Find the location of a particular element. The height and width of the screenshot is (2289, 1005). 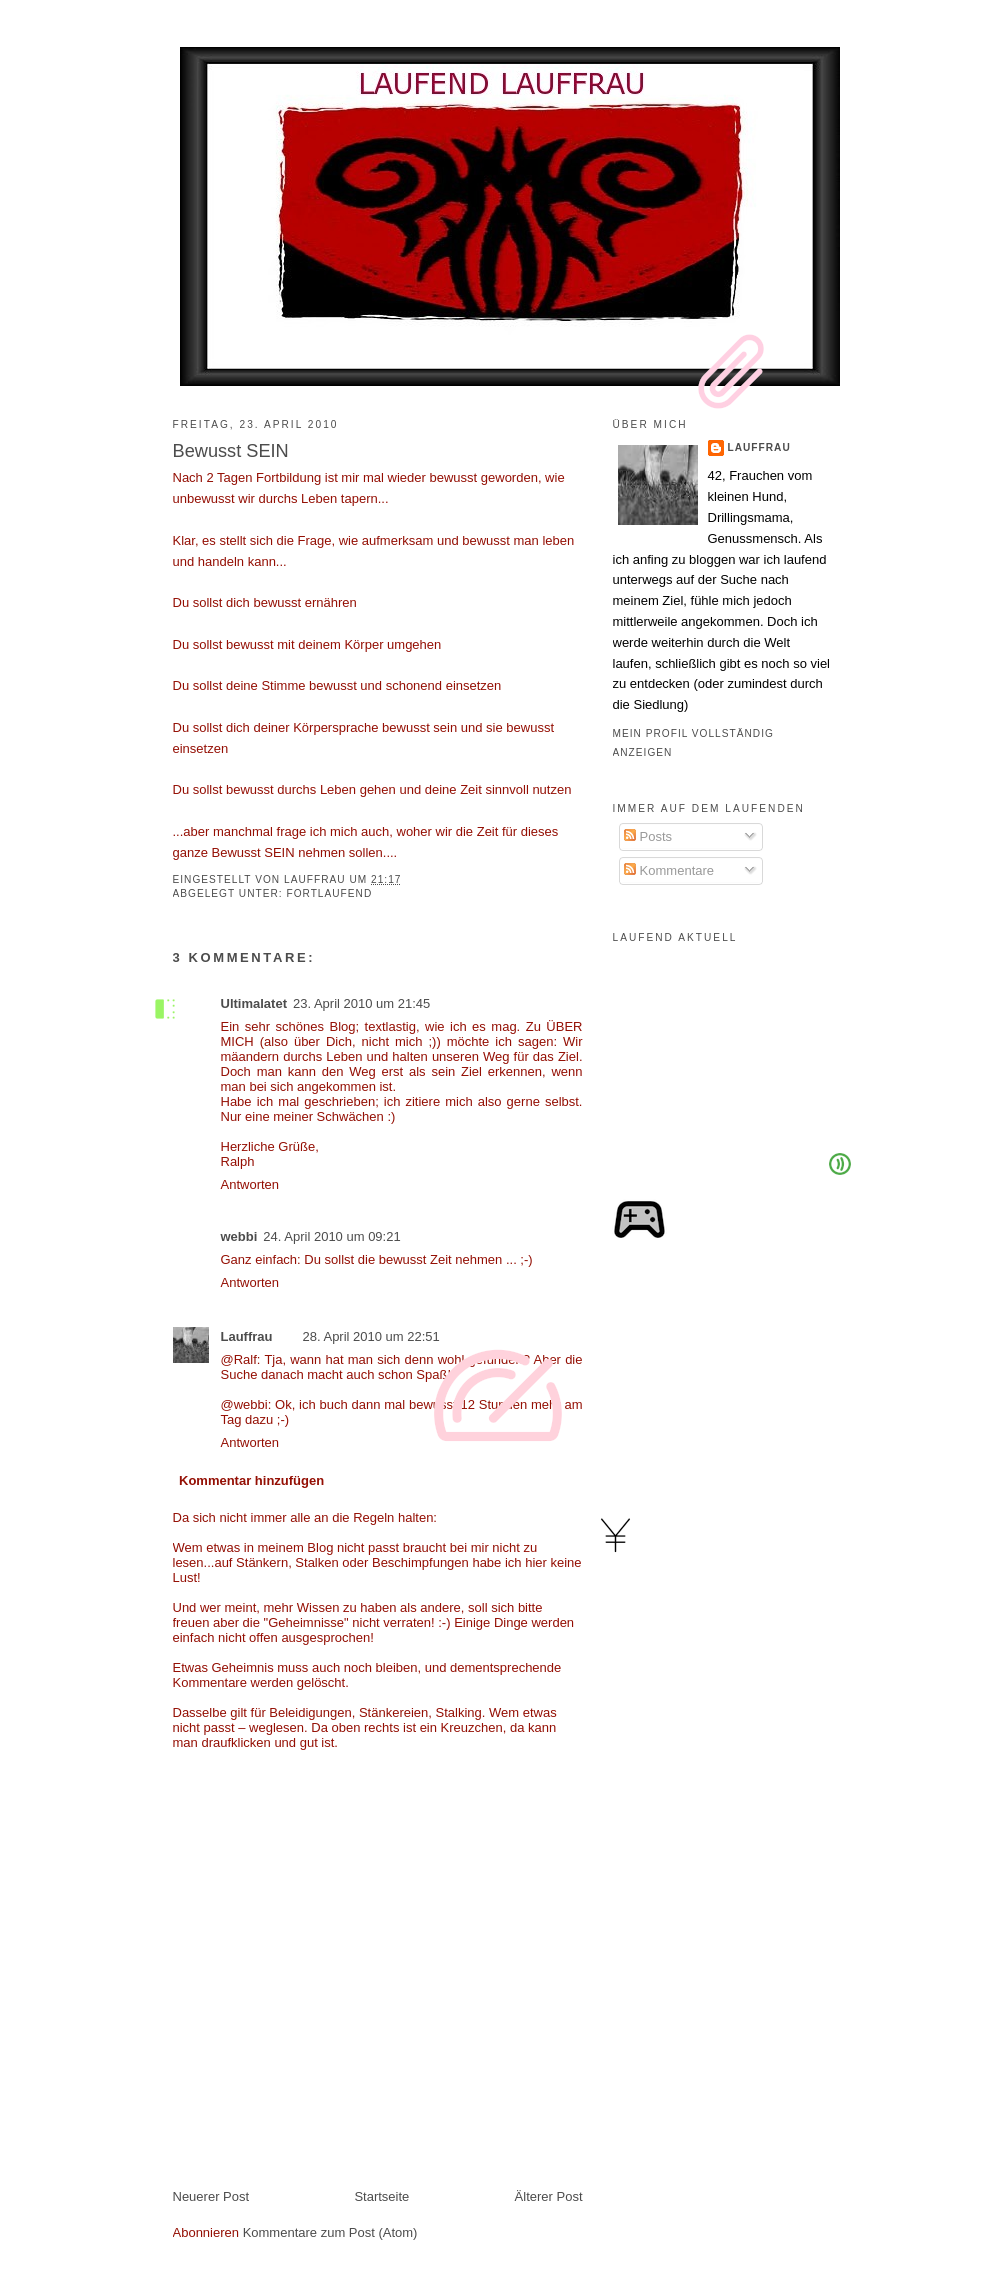

view prices in japanese yen is located at coordinates (615, 1534).